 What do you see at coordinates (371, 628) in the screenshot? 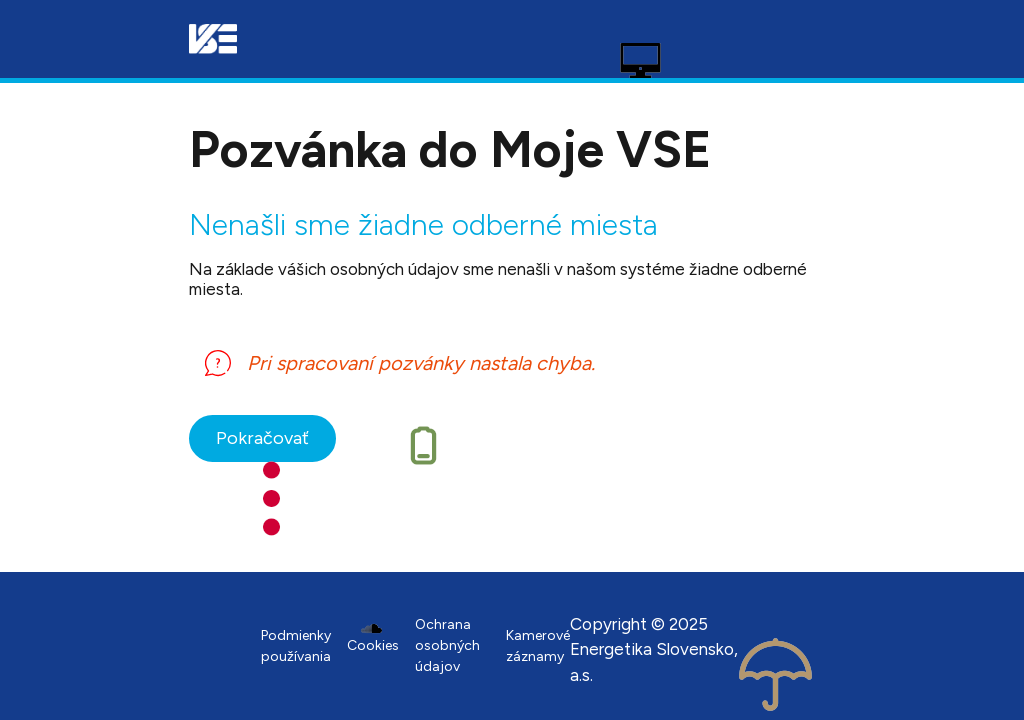
I see `open SoundCloud app` at bounding box center [371, 628].